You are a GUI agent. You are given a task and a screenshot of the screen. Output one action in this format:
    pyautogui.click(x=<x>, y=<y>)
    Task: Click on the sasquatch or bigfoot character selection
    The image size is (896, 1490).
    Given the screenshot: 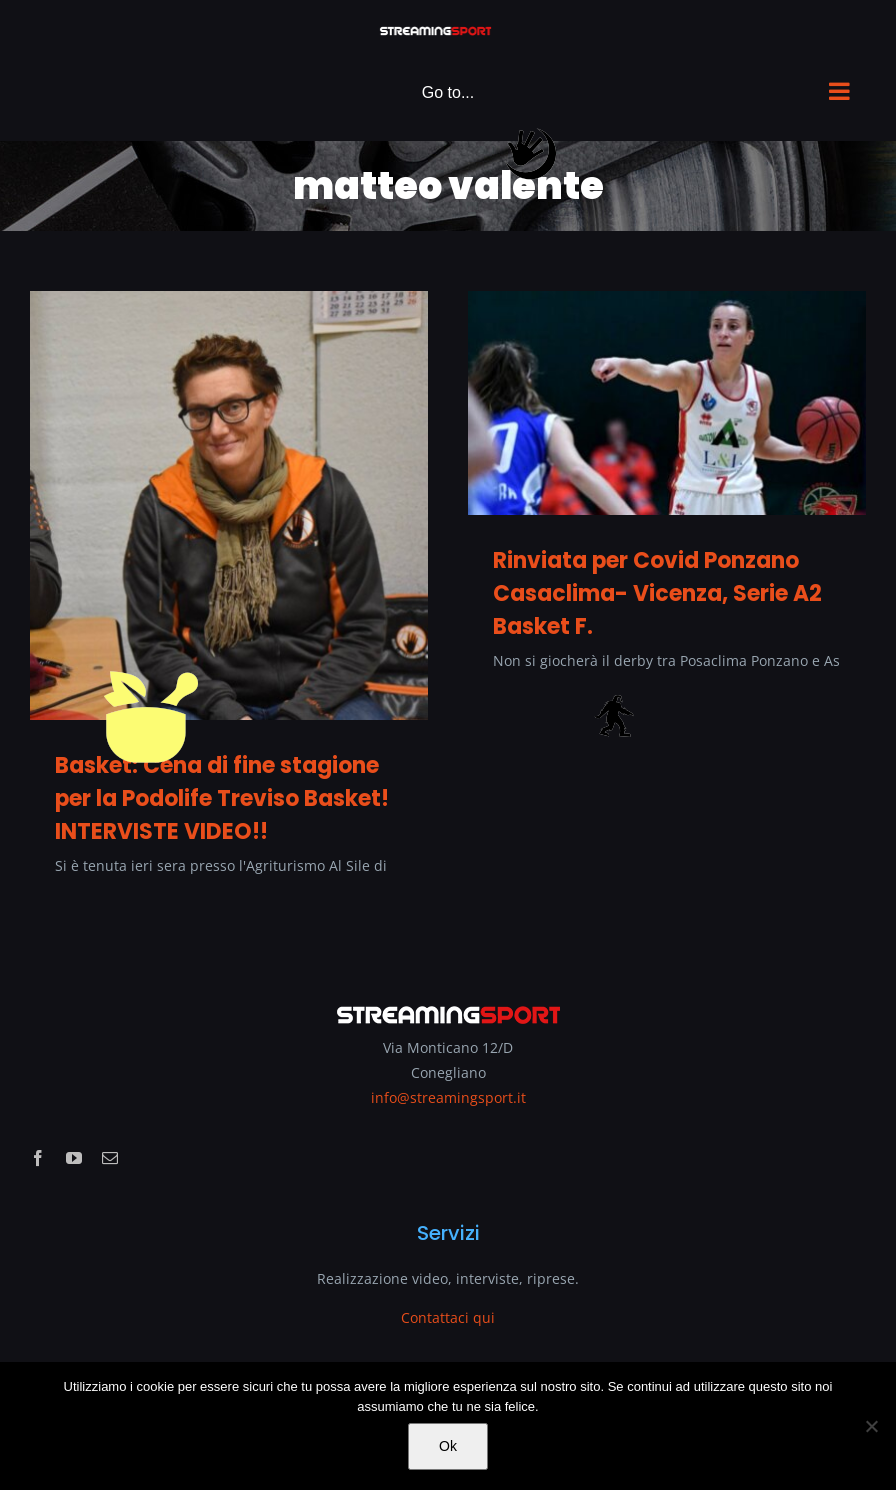 What is the action you would take?
    pyautogui.click(x=614, y=716)
    